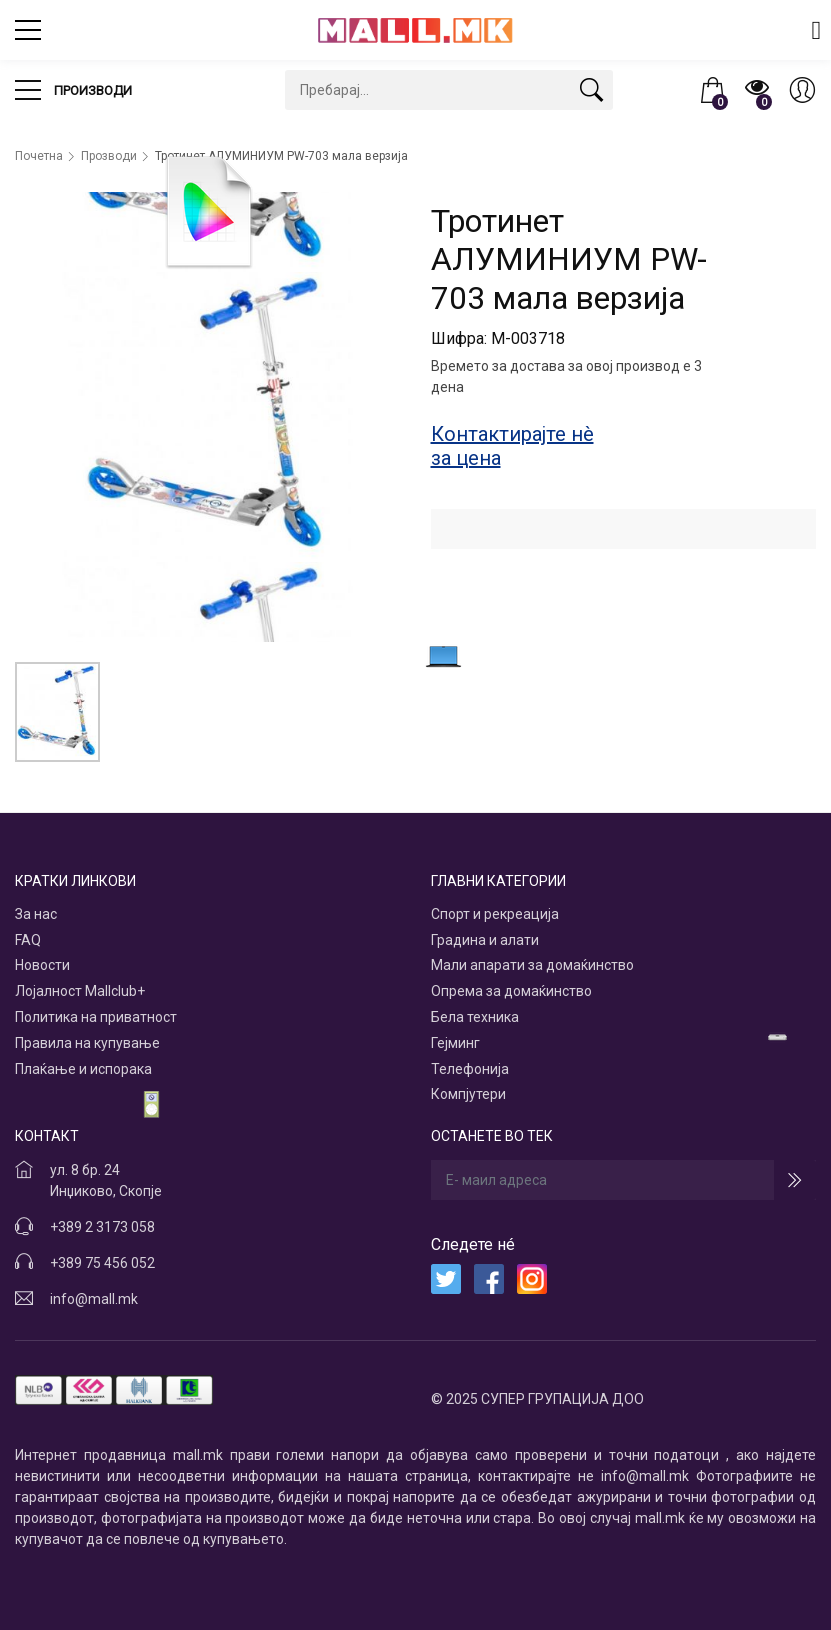 This screenshot has height=1630, width=831. I want to click on represents a Mac mini device in system settings, so click(777, 1034).